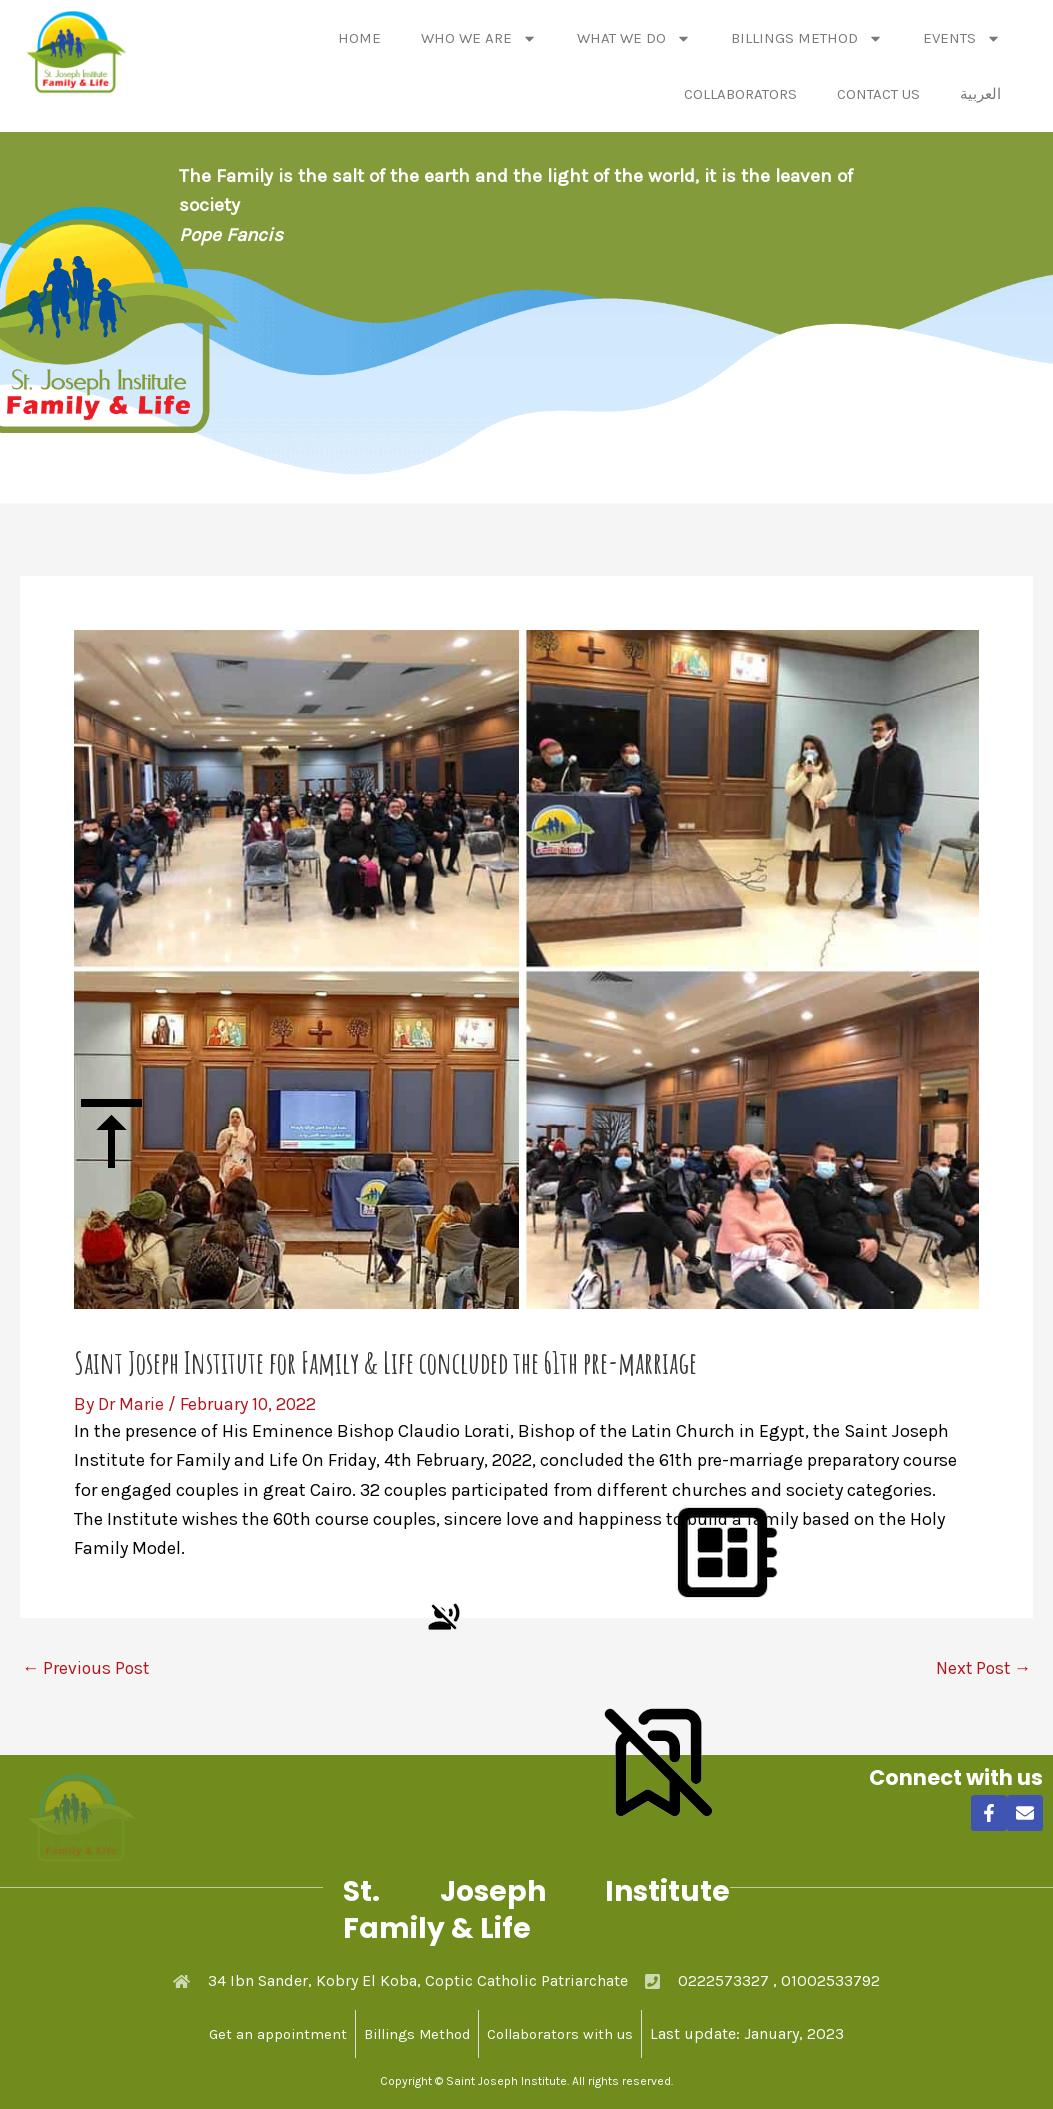 The width and height of the screenshot is (1053, 2109). Describe the element at coordinates (444, 1617) in the screenshot. I see `mute voice narration or screen reader` at that location.